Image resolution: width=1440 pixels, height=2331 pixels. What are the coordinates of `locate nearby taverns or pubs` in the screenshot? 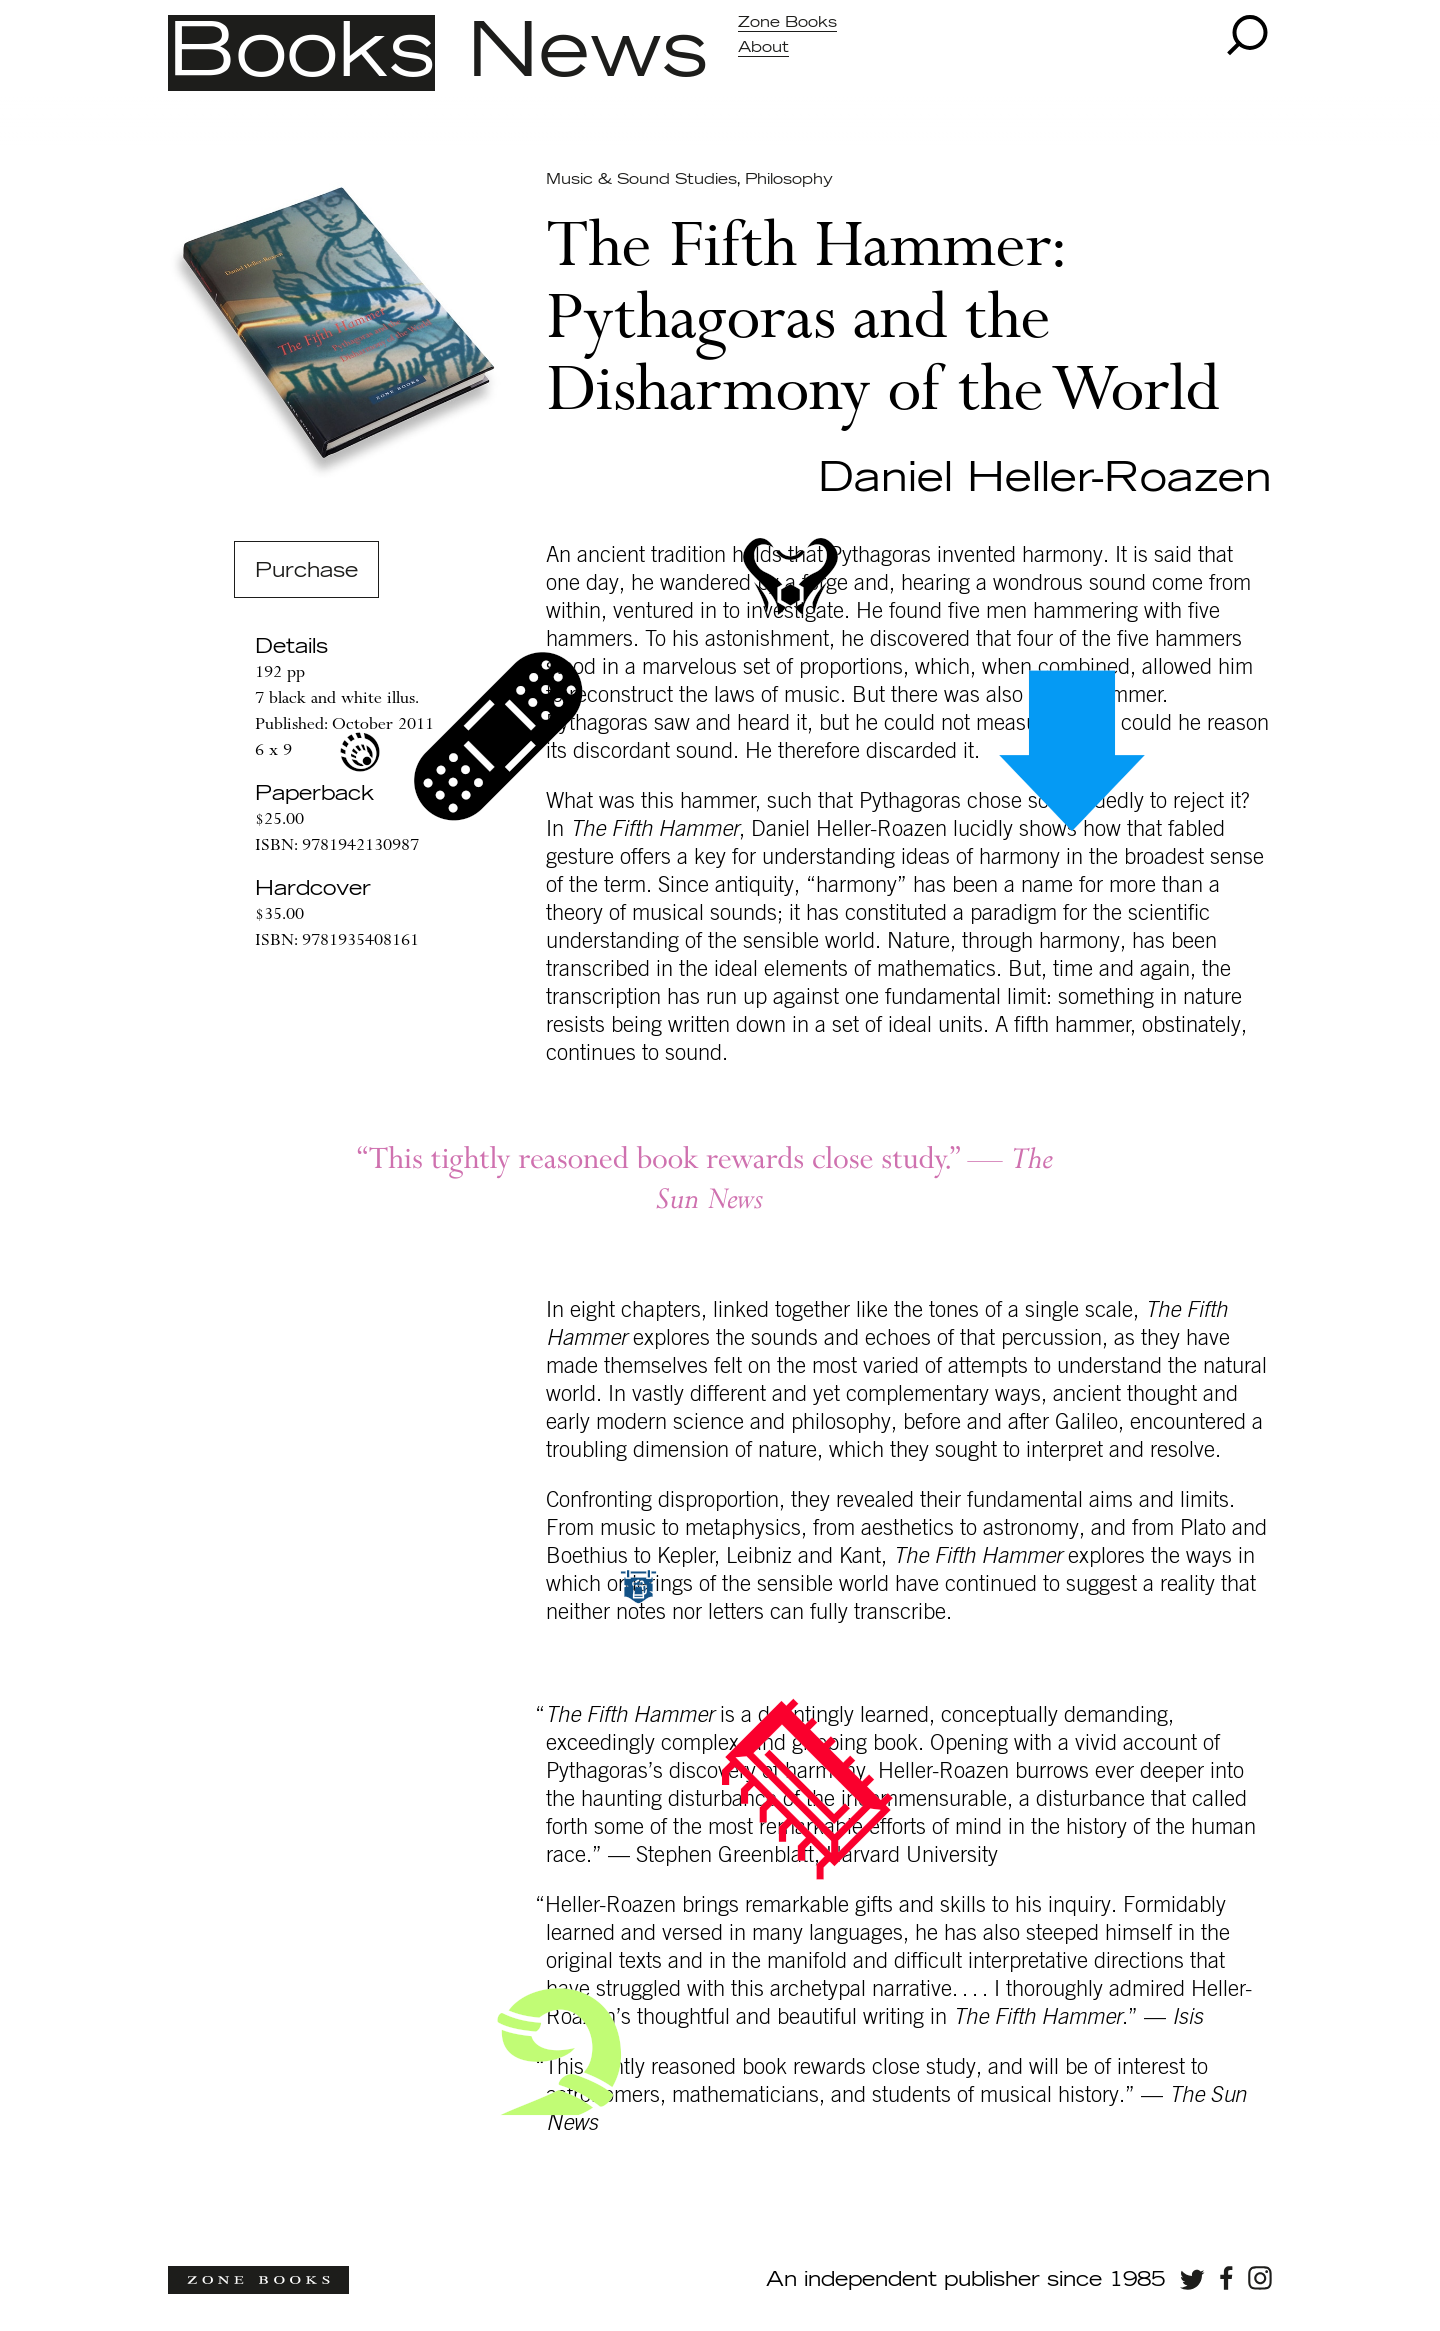 It's located at (638, 1586).